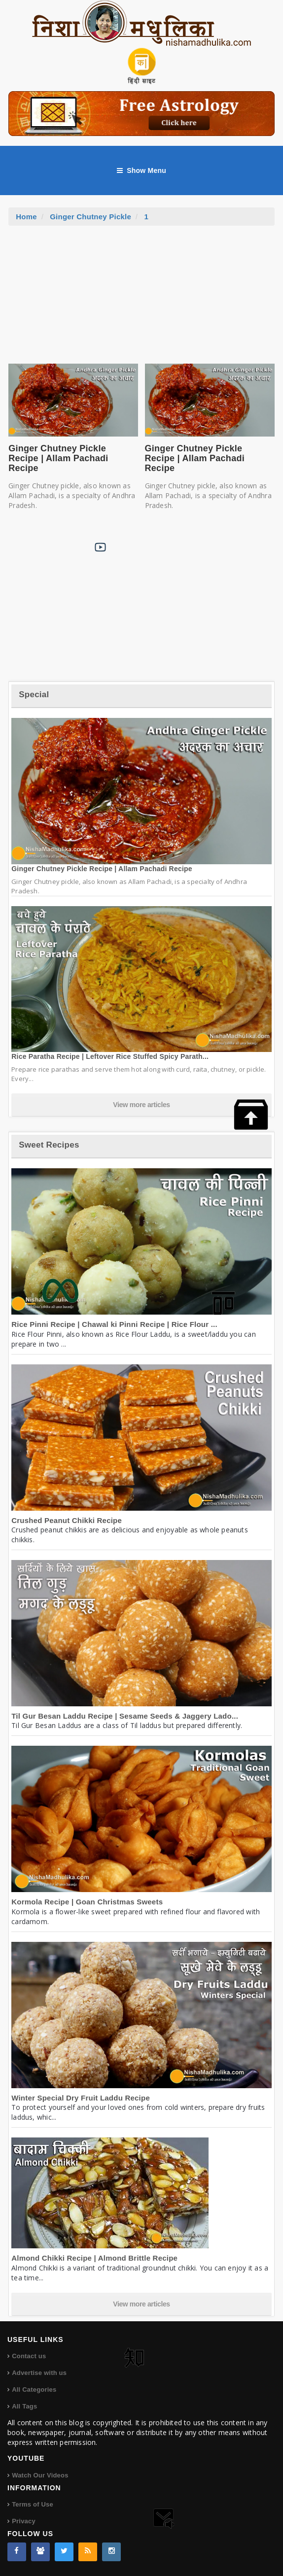 Image resolution: width=283 pixels, height=2576 pixels. I want to click on open YouTube, so click(100, 547).